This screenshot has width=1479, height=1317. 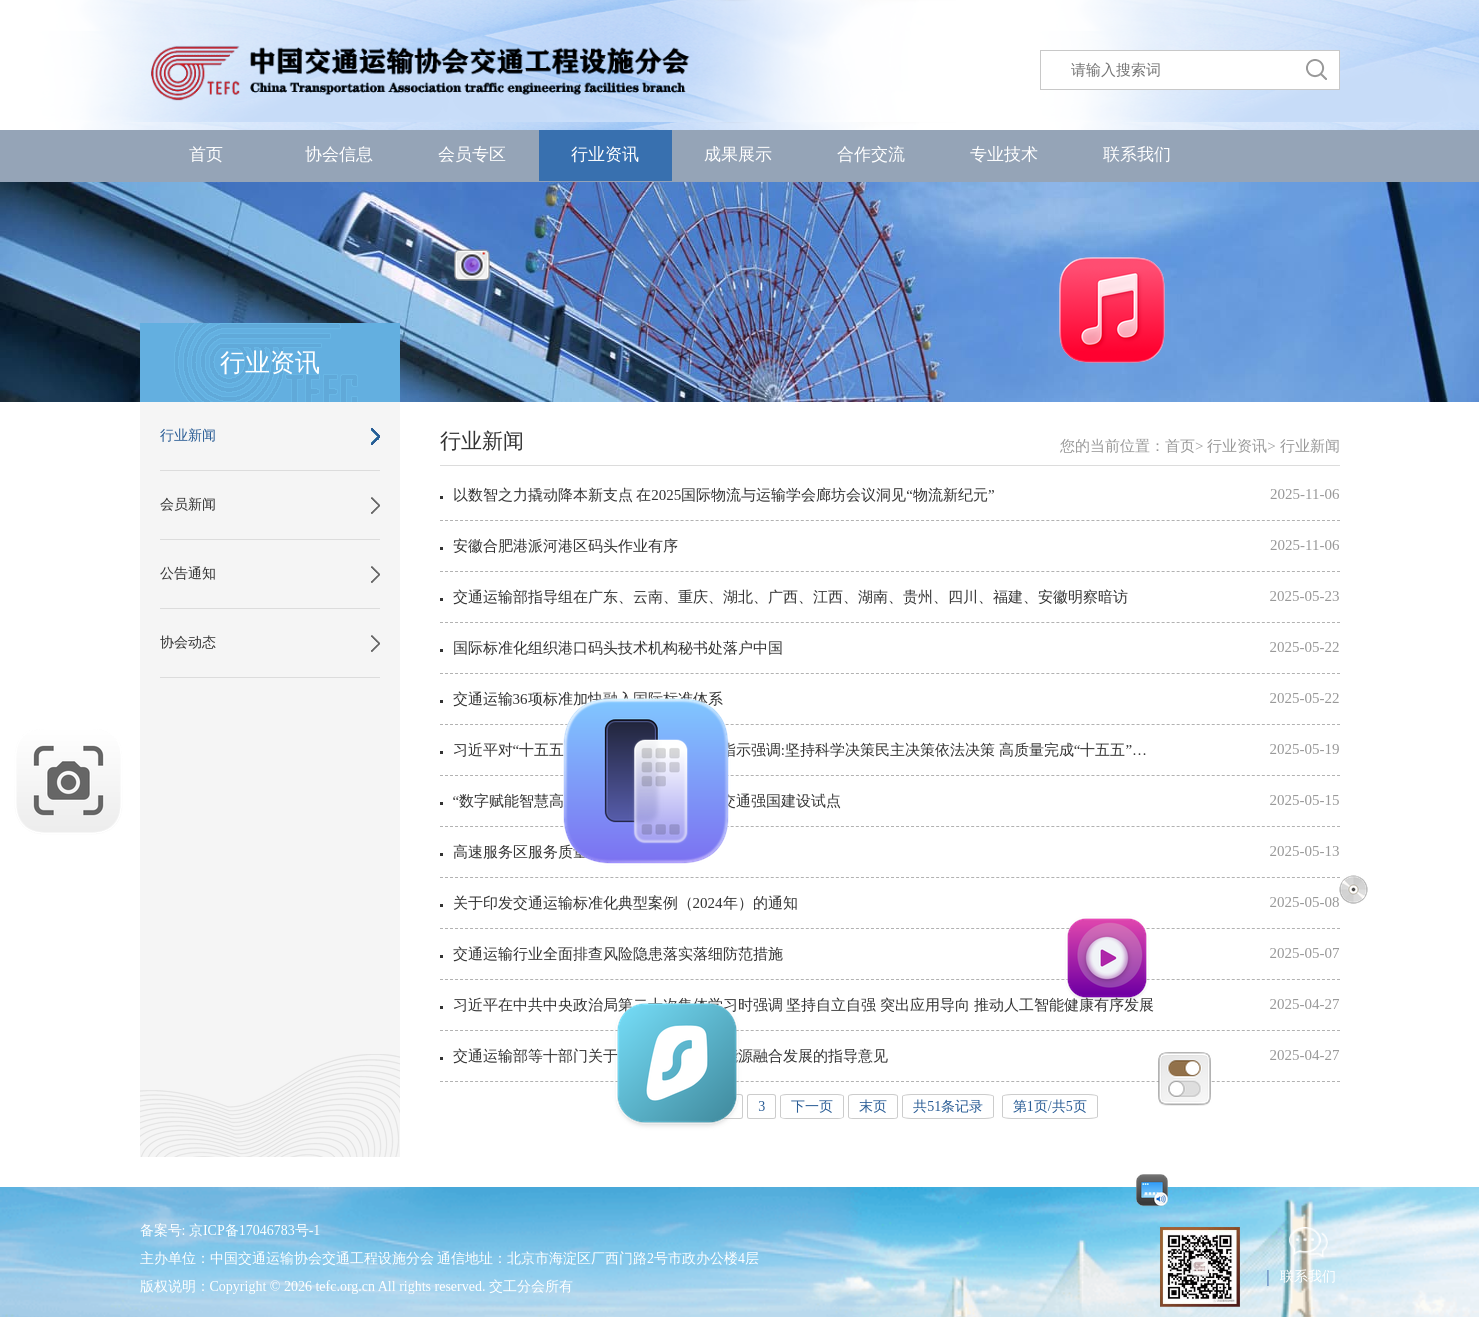 I want to click on open mpd music player daemon app, so click(x=1152, y=1190).